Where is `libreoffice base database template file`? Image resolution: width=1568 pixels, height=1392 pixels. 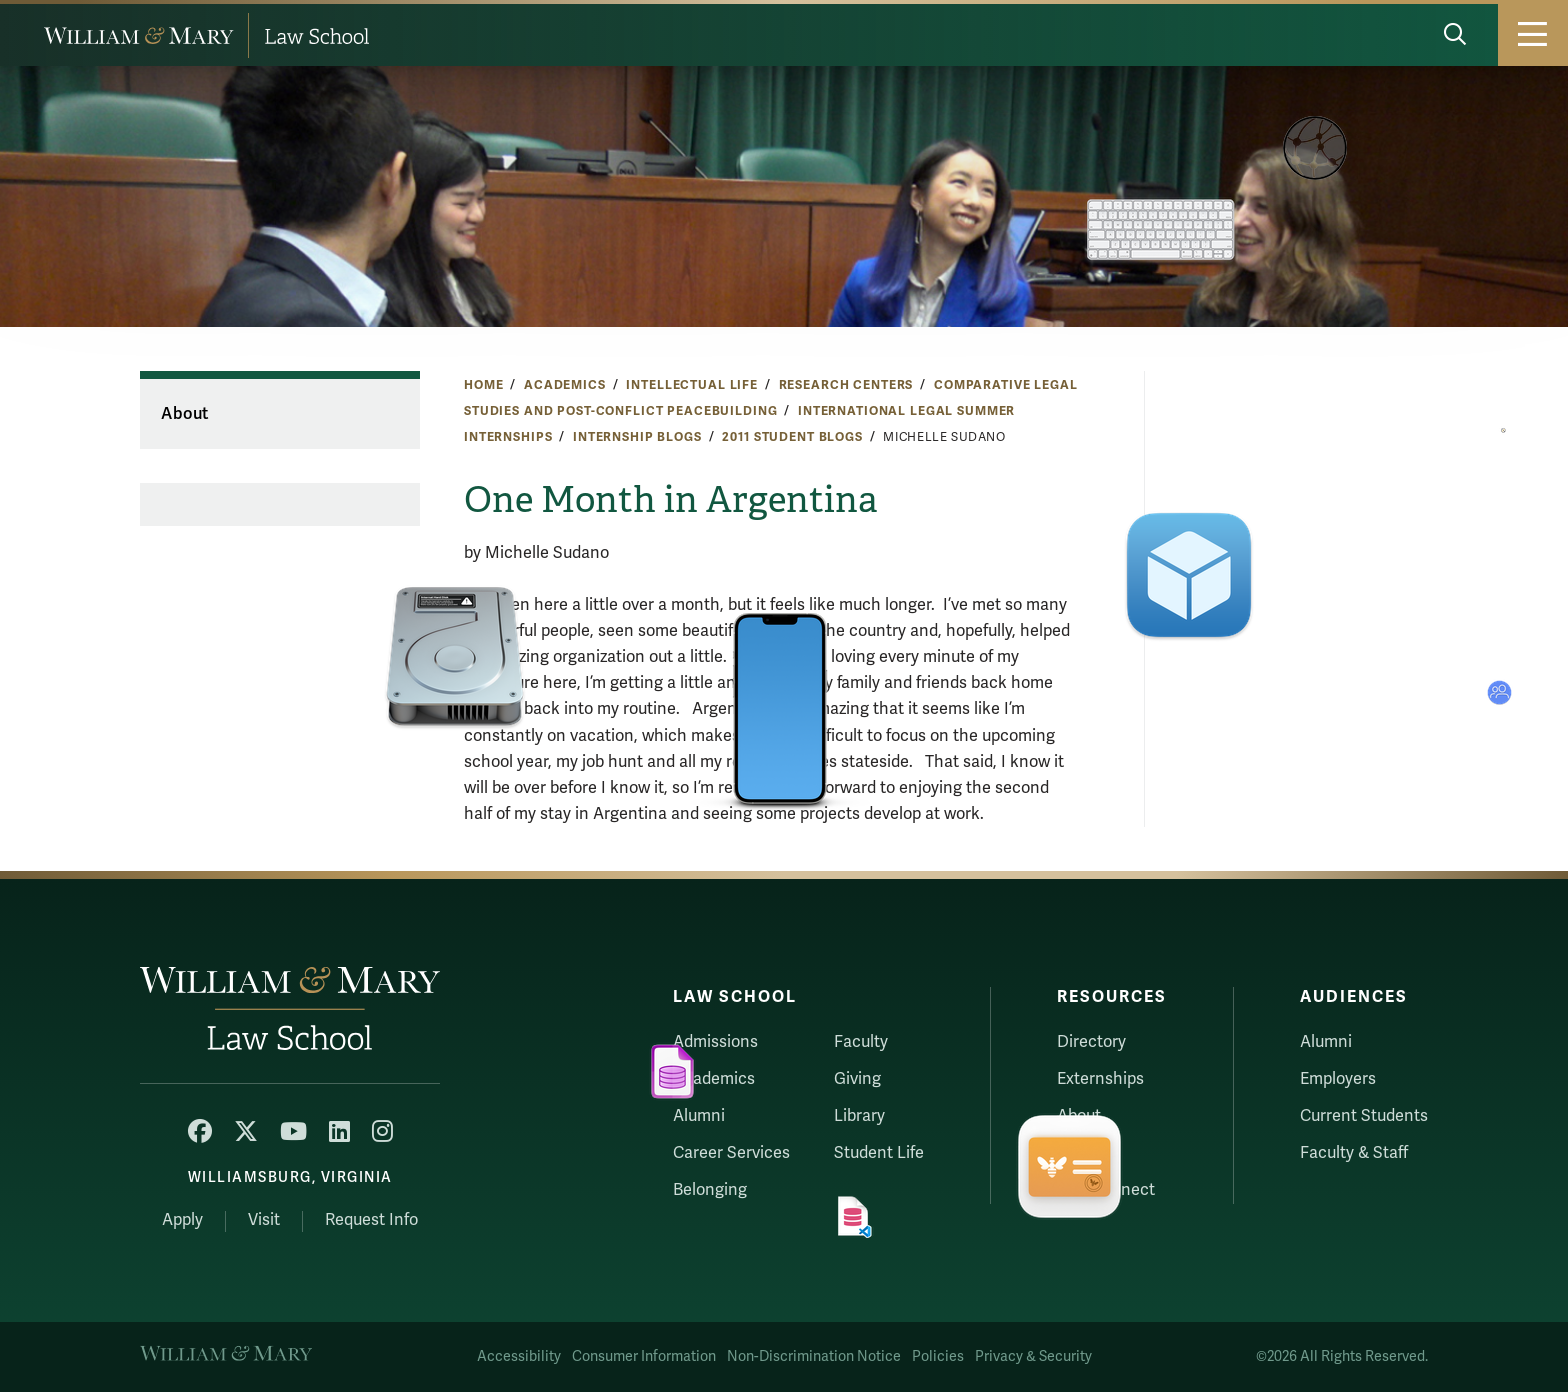 libreoffice base database template file is located at coordinates (672, 1071).